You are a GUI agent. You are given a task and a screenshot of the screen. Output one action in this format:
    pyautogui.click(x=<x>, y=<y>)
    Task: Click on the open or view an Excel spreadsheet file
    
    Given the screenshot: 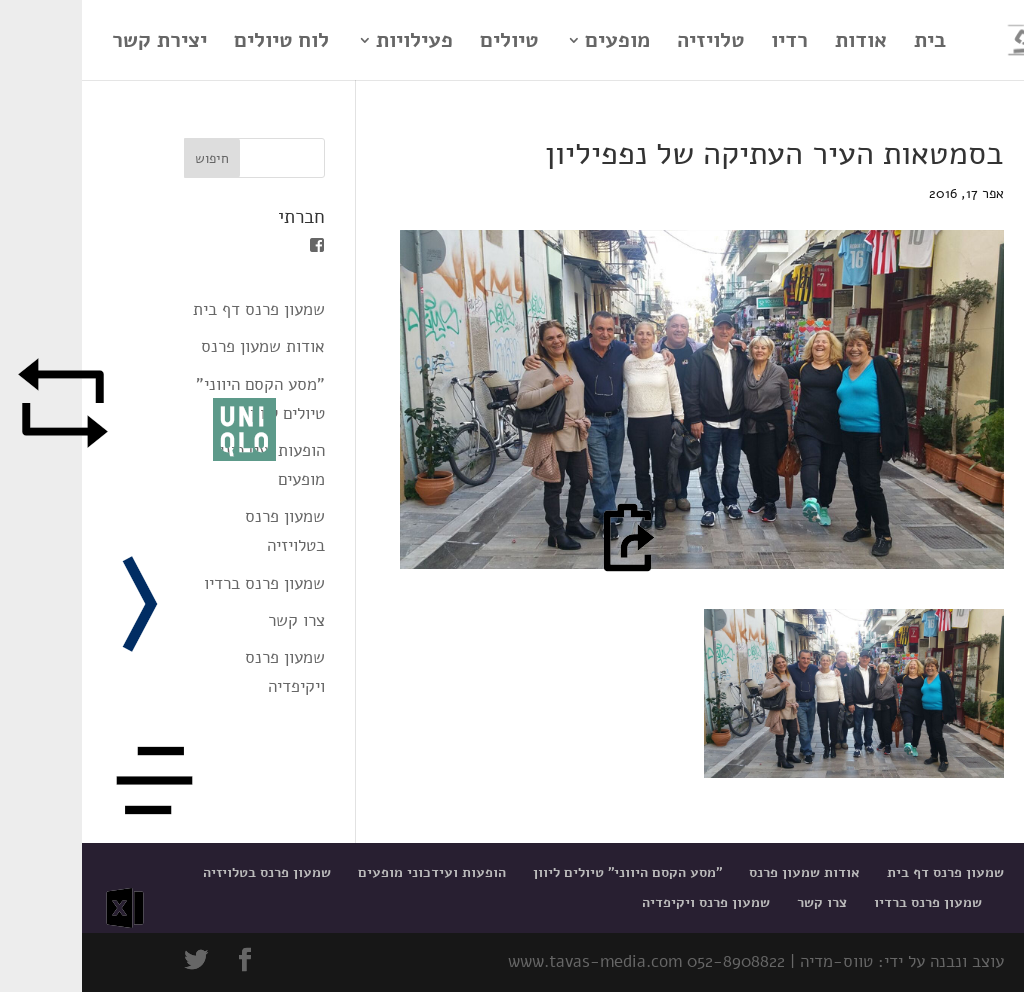 What is the action you would take?
    pyautogui.click(x=125, y=908)
    